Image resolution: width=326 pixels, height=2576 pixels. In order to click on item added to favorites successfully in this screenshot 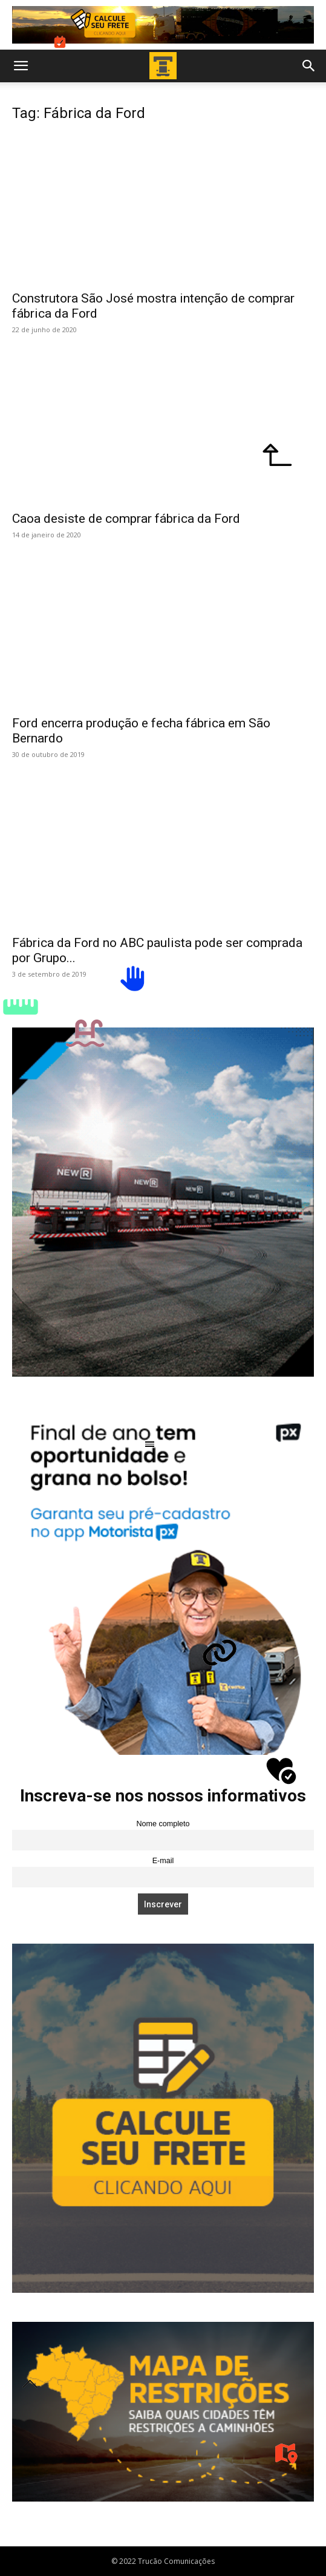, I will do `click(281, 1769)`.